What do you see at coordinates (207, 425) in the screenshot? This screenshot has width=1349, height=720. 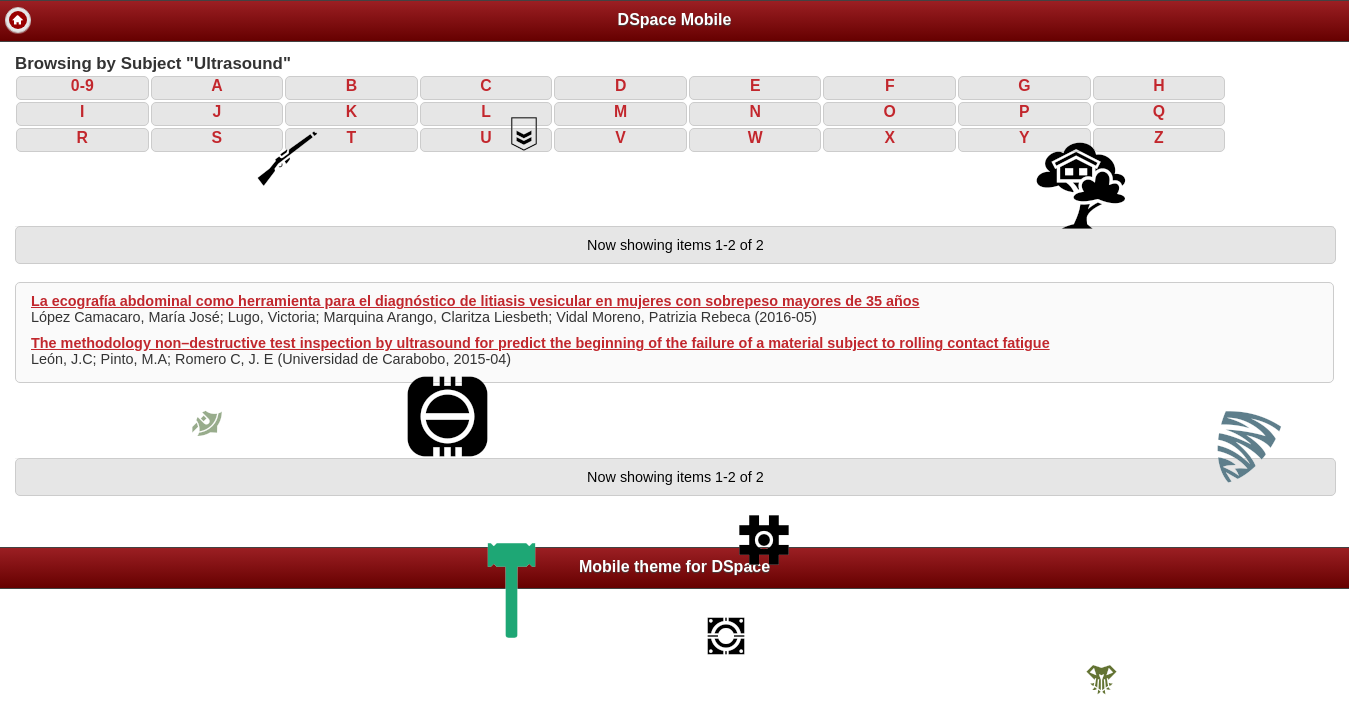 I see `select halberd weapon in game inventory` at bounding box center [207, 425].